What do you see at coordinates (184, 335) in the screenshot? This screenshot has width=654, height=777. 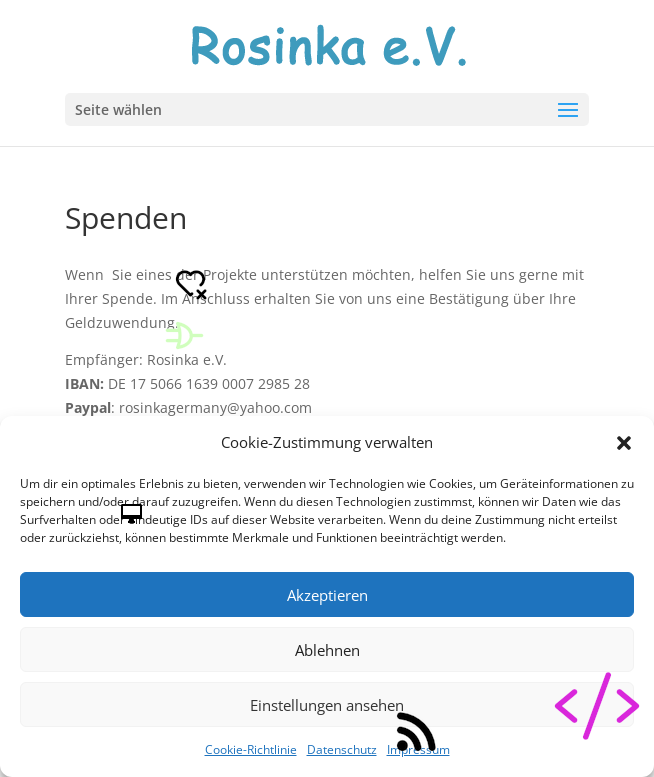 I see `logic OR gate symbol for circuit diagrams` at bounding box center [184, 335].